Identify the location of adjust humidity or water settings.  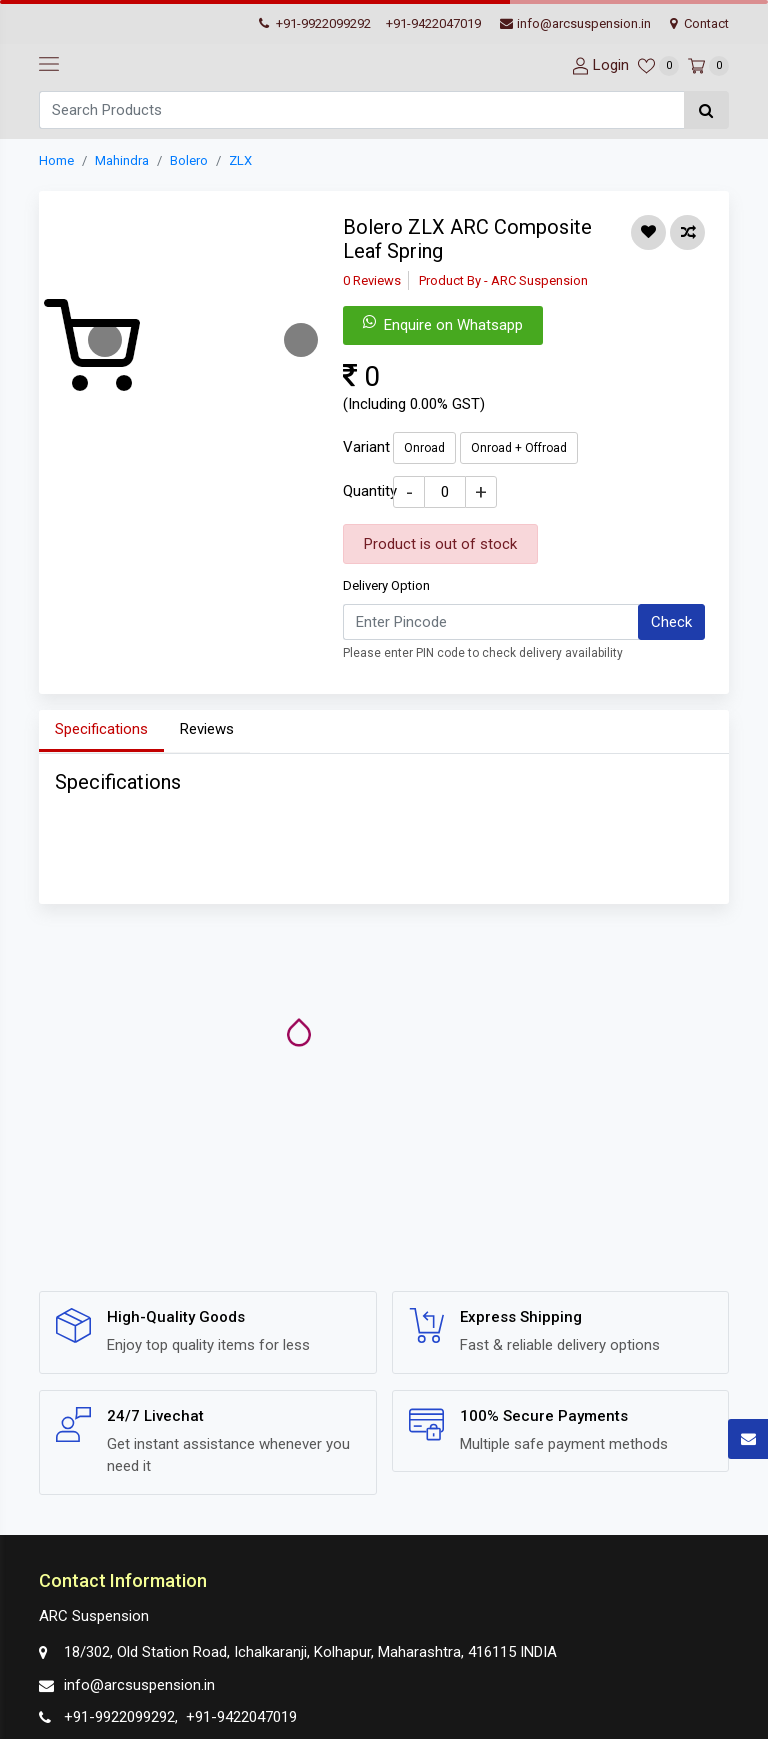
(299, 1032).